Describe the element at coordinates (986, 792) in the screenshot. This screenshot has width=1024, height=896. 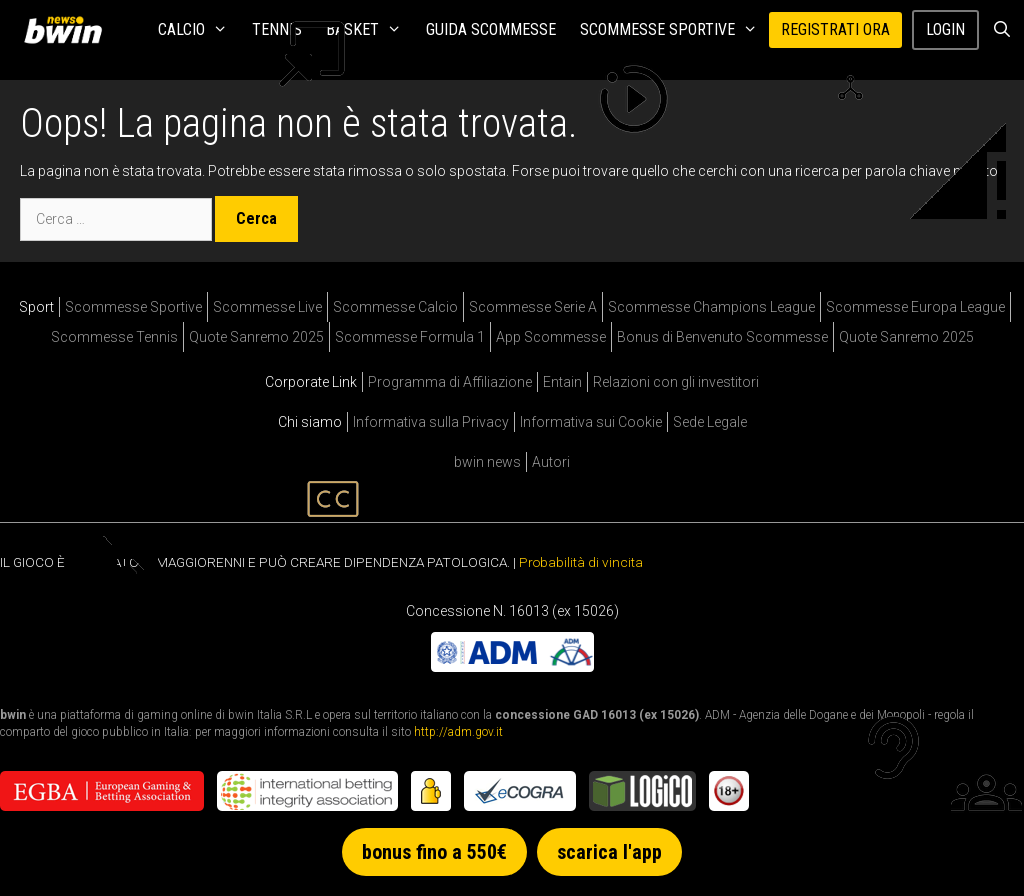
I see `view or manage groups` at that location.